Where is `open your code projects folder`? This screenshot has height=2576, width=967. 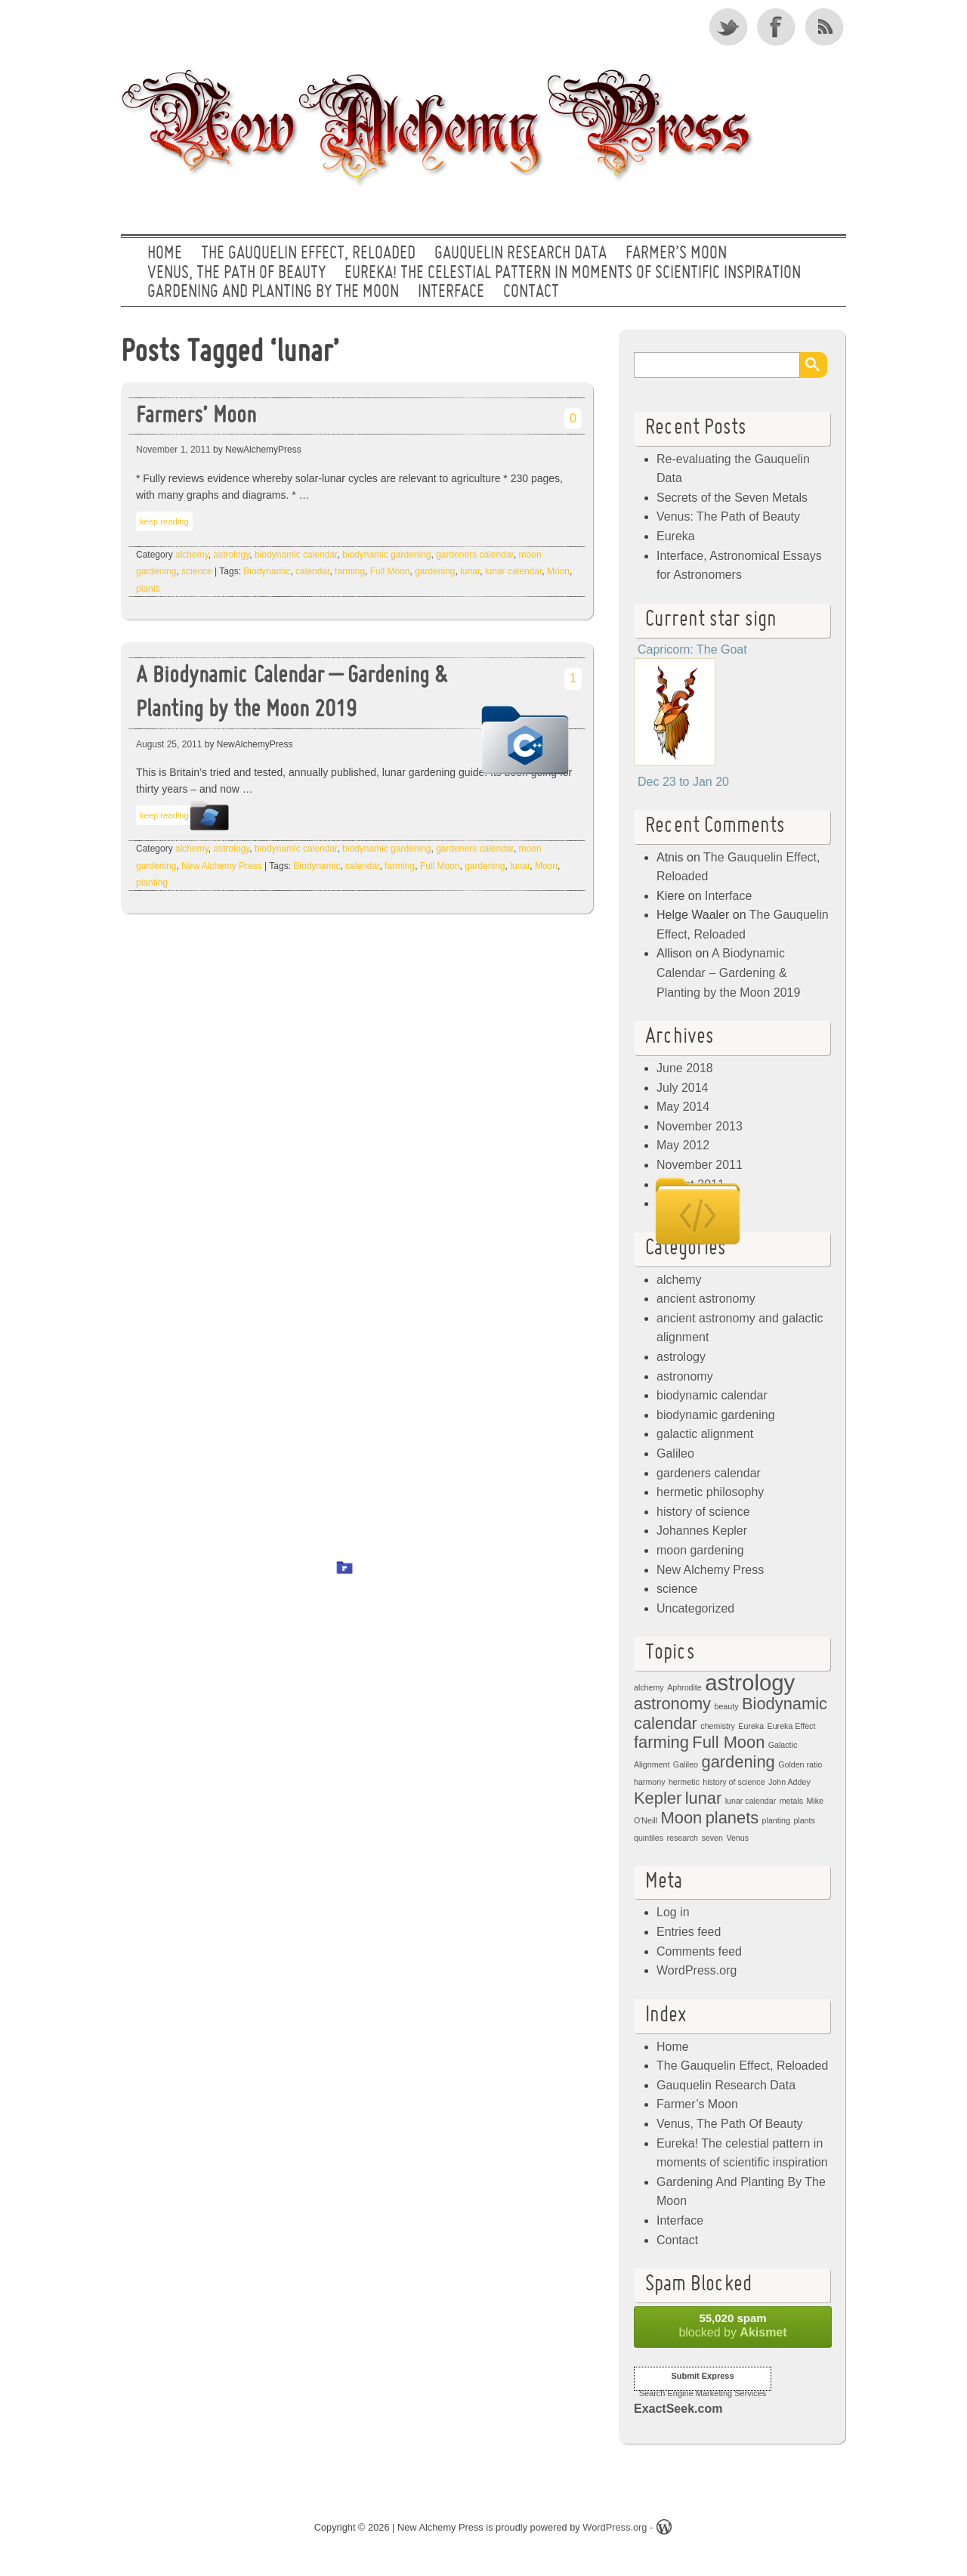
open your code projects folder is located at coordinates (697, 1211).